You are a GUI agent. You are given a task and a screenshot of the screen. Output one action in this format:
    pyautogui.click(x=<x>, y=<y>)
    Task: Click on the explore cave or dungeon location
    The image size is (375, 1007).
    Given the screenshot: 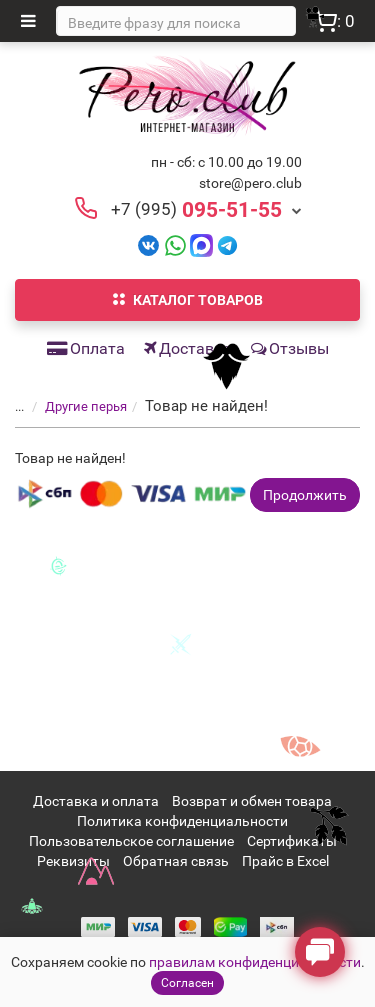 What is the action you would take?
    pyautogui.click(x=96, y=872)
    